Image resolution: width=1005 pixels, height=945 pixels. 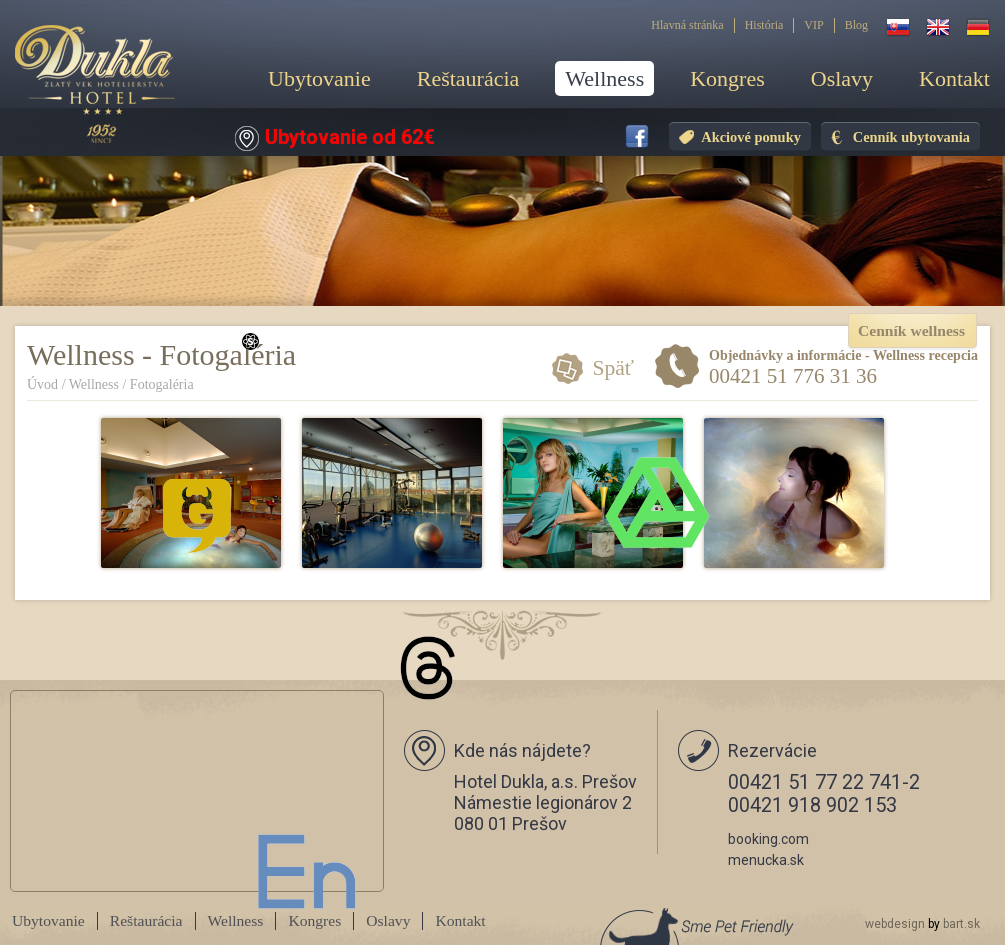 I want to click on open Google Drive, so click(x=657, y=503).